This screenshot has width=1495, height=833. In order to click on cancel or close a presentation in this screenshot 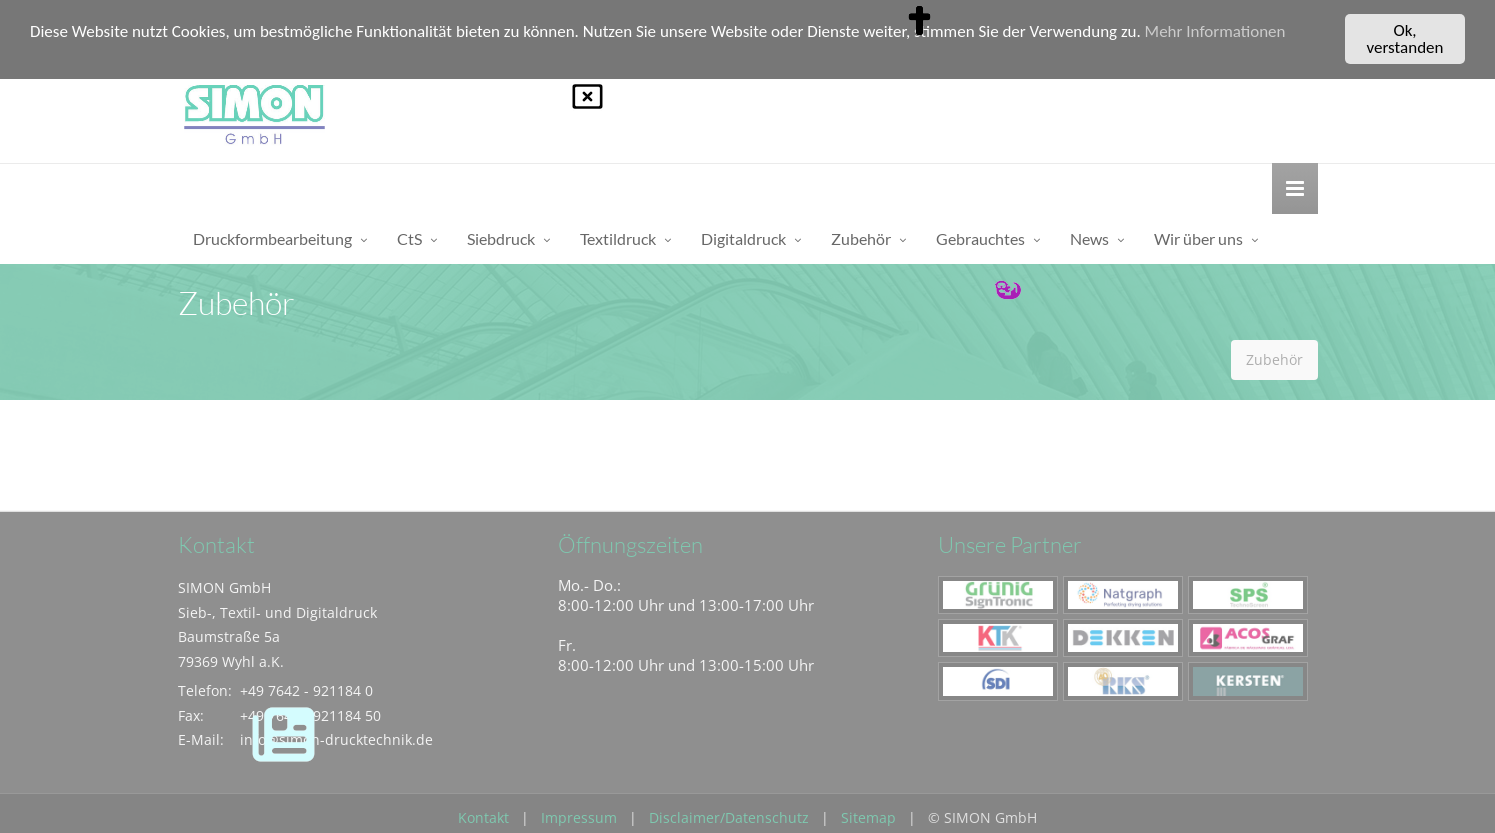, I will do `click(587, 96)`.